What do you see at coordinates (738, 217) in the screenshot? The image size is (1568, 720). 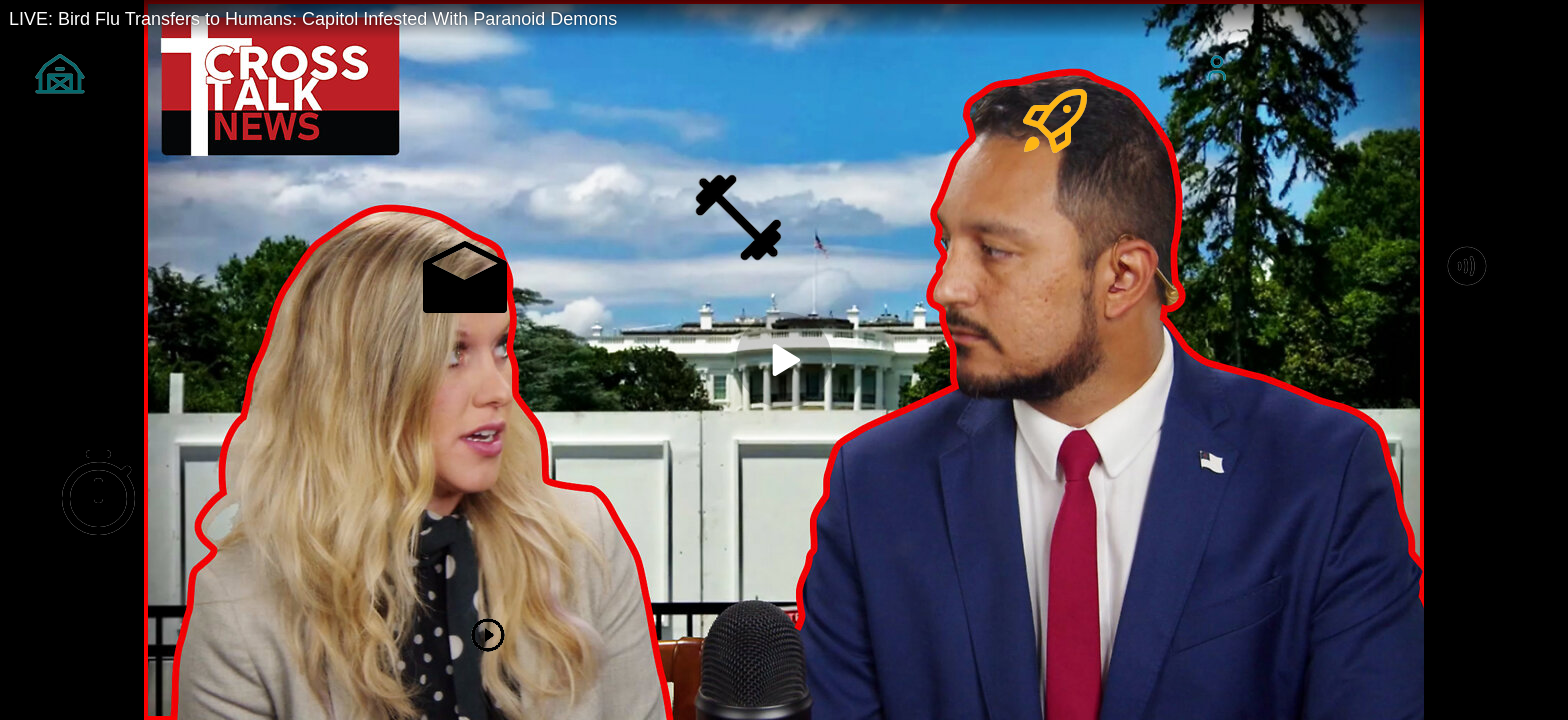 I see `access fitness or workout features` at bounding box center [738, 217].